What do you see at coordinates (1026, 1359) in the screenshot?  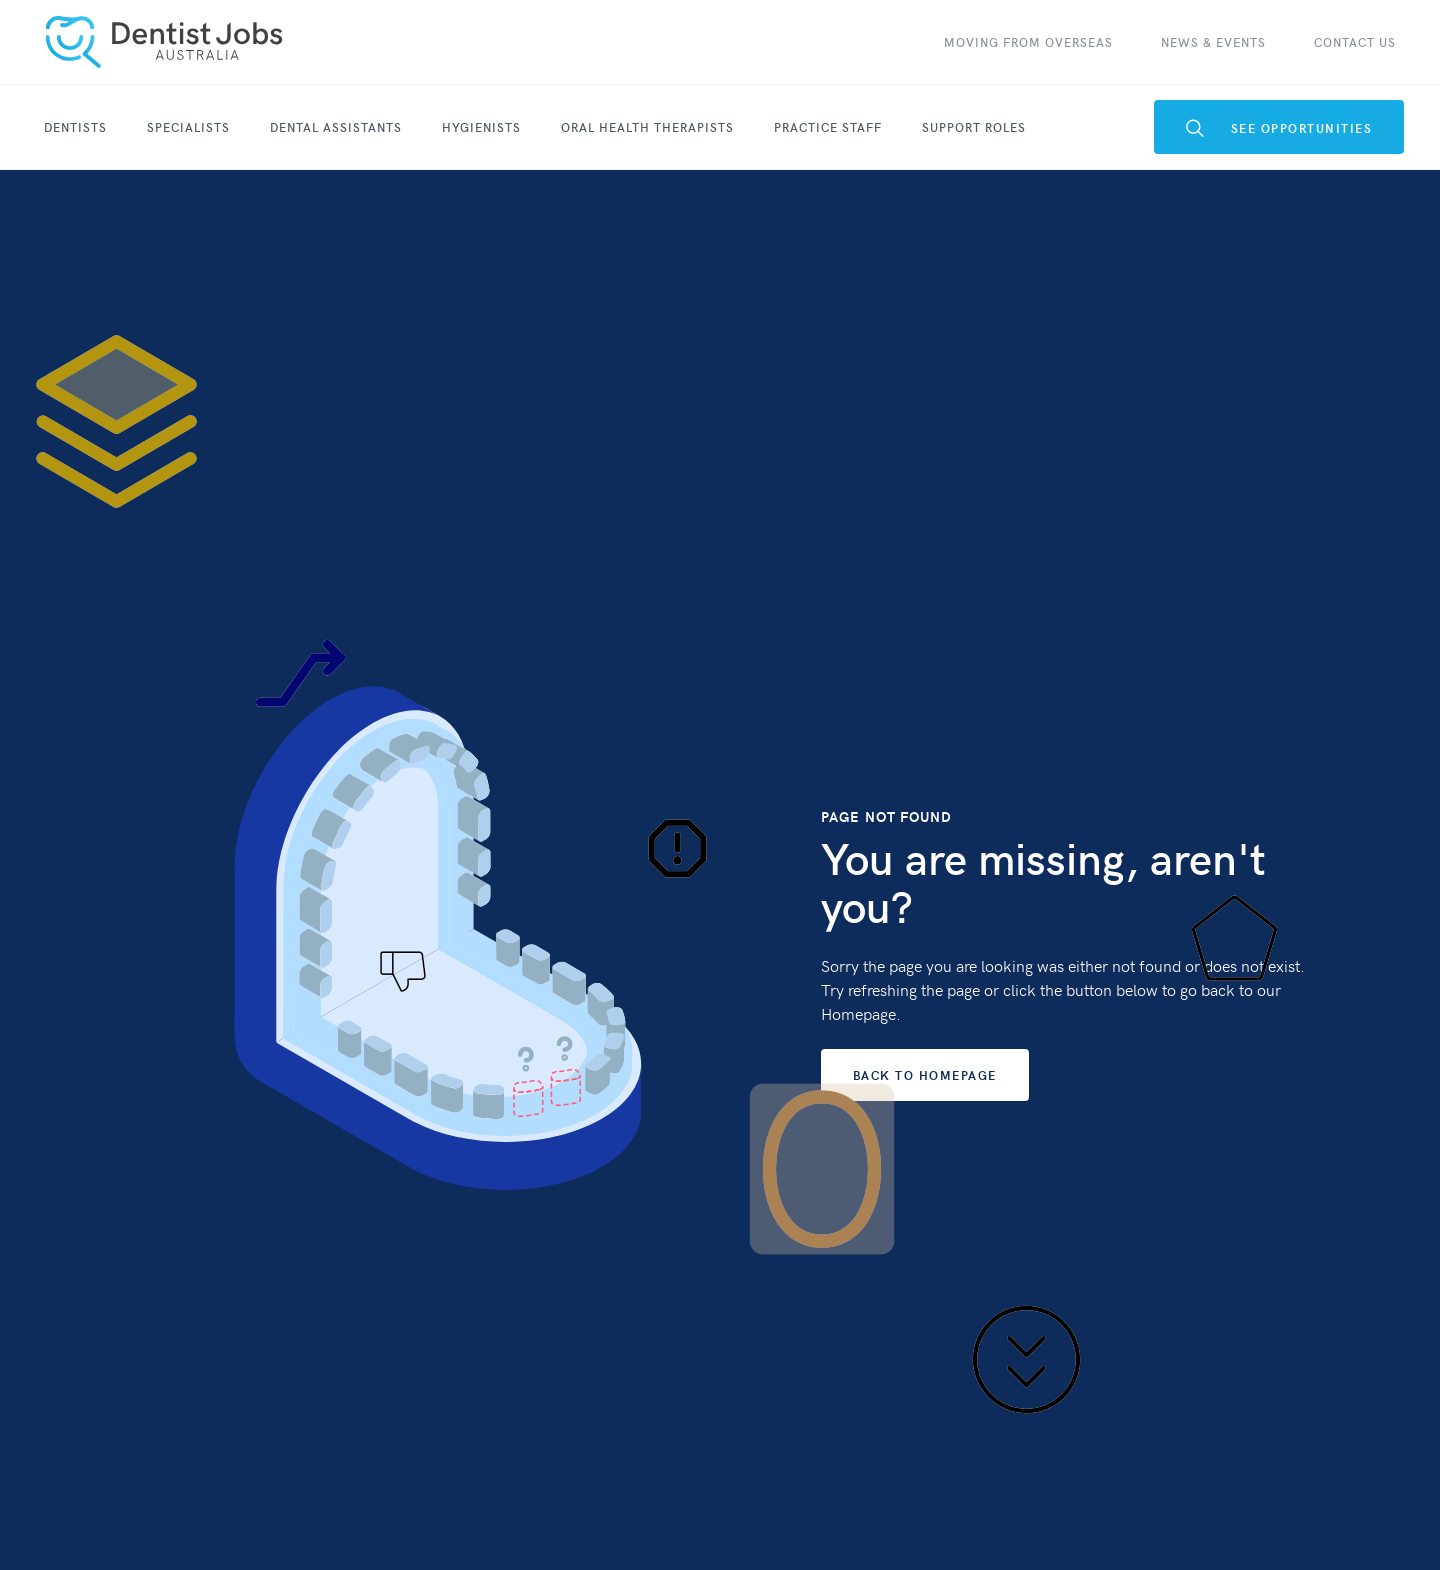 I see `expand all content below` at bounding box center [1026, 1359].